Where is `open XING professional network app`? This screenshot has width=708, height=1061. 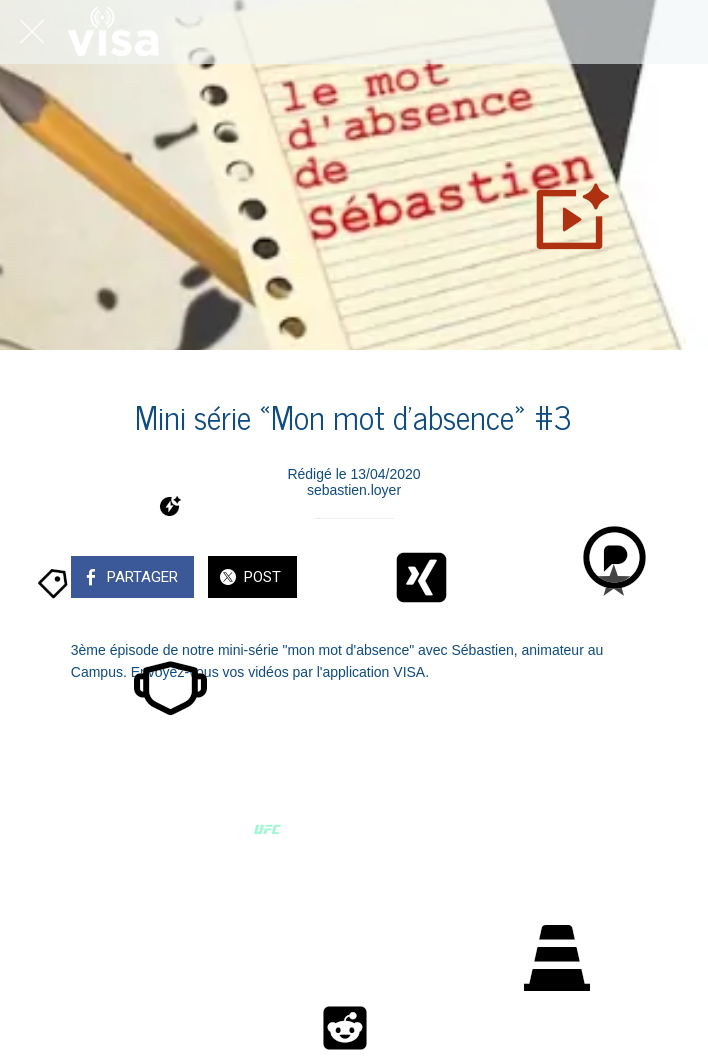
open XING professional network app is located at coordinates (421, 577).